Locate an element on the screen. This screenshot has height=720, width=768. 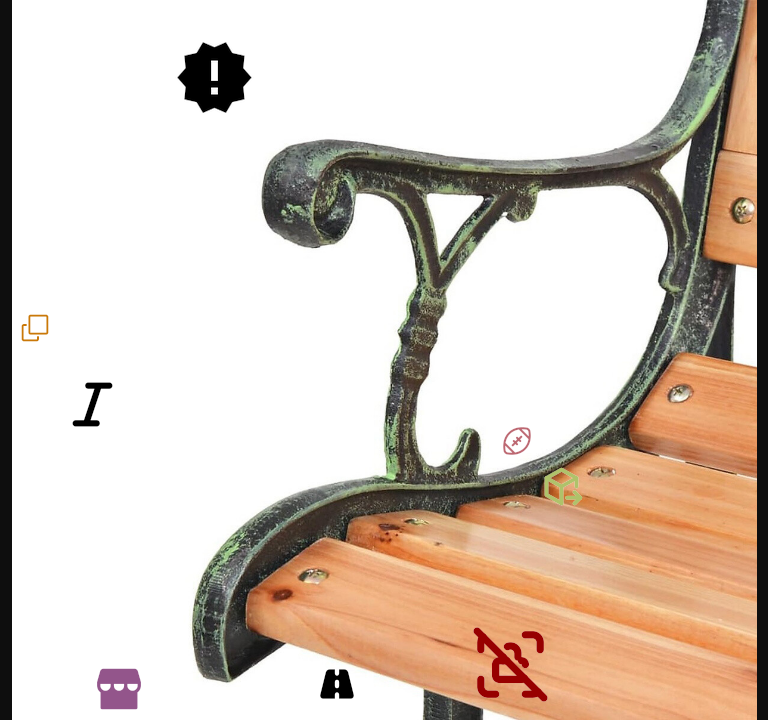
export or send a package is located at coordinates (561, 486).